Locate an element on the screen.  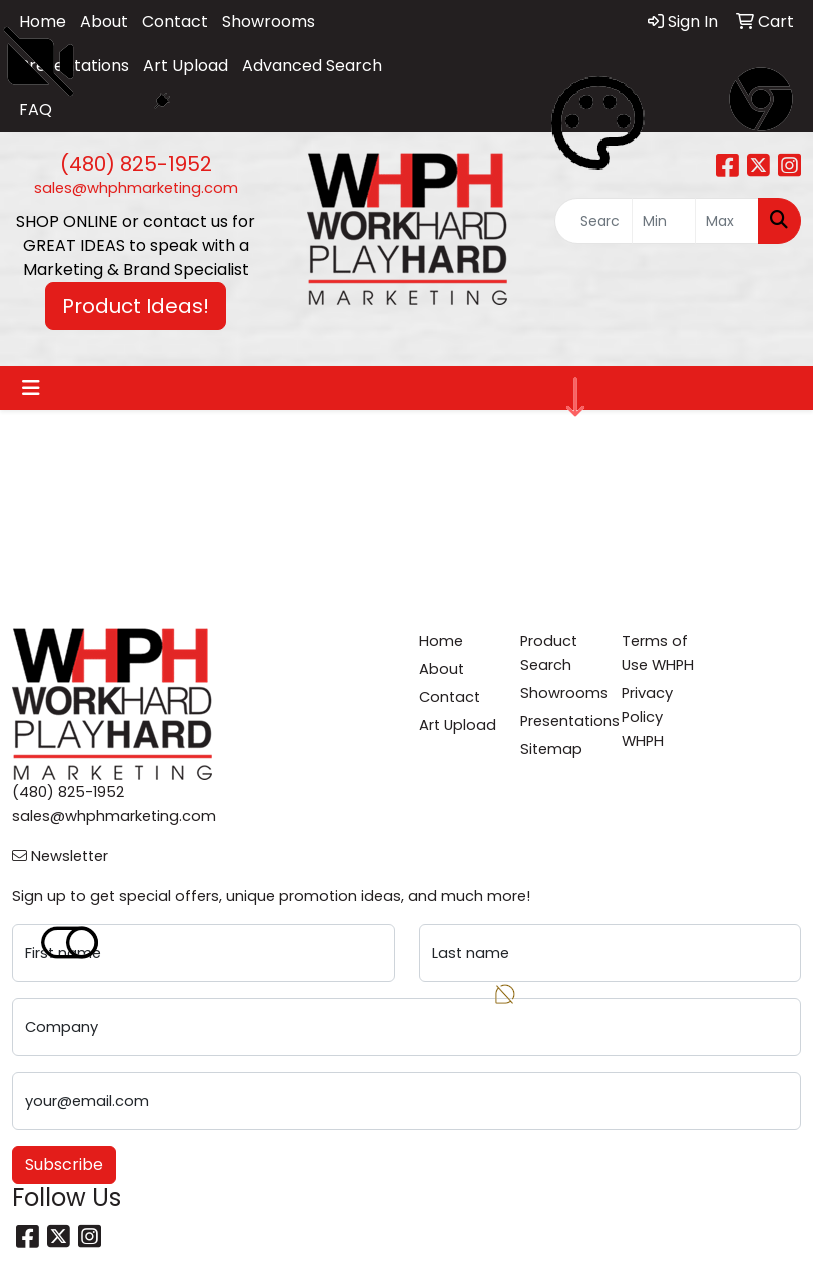
turn off camera or disable video is located at coordinates (38, 61).